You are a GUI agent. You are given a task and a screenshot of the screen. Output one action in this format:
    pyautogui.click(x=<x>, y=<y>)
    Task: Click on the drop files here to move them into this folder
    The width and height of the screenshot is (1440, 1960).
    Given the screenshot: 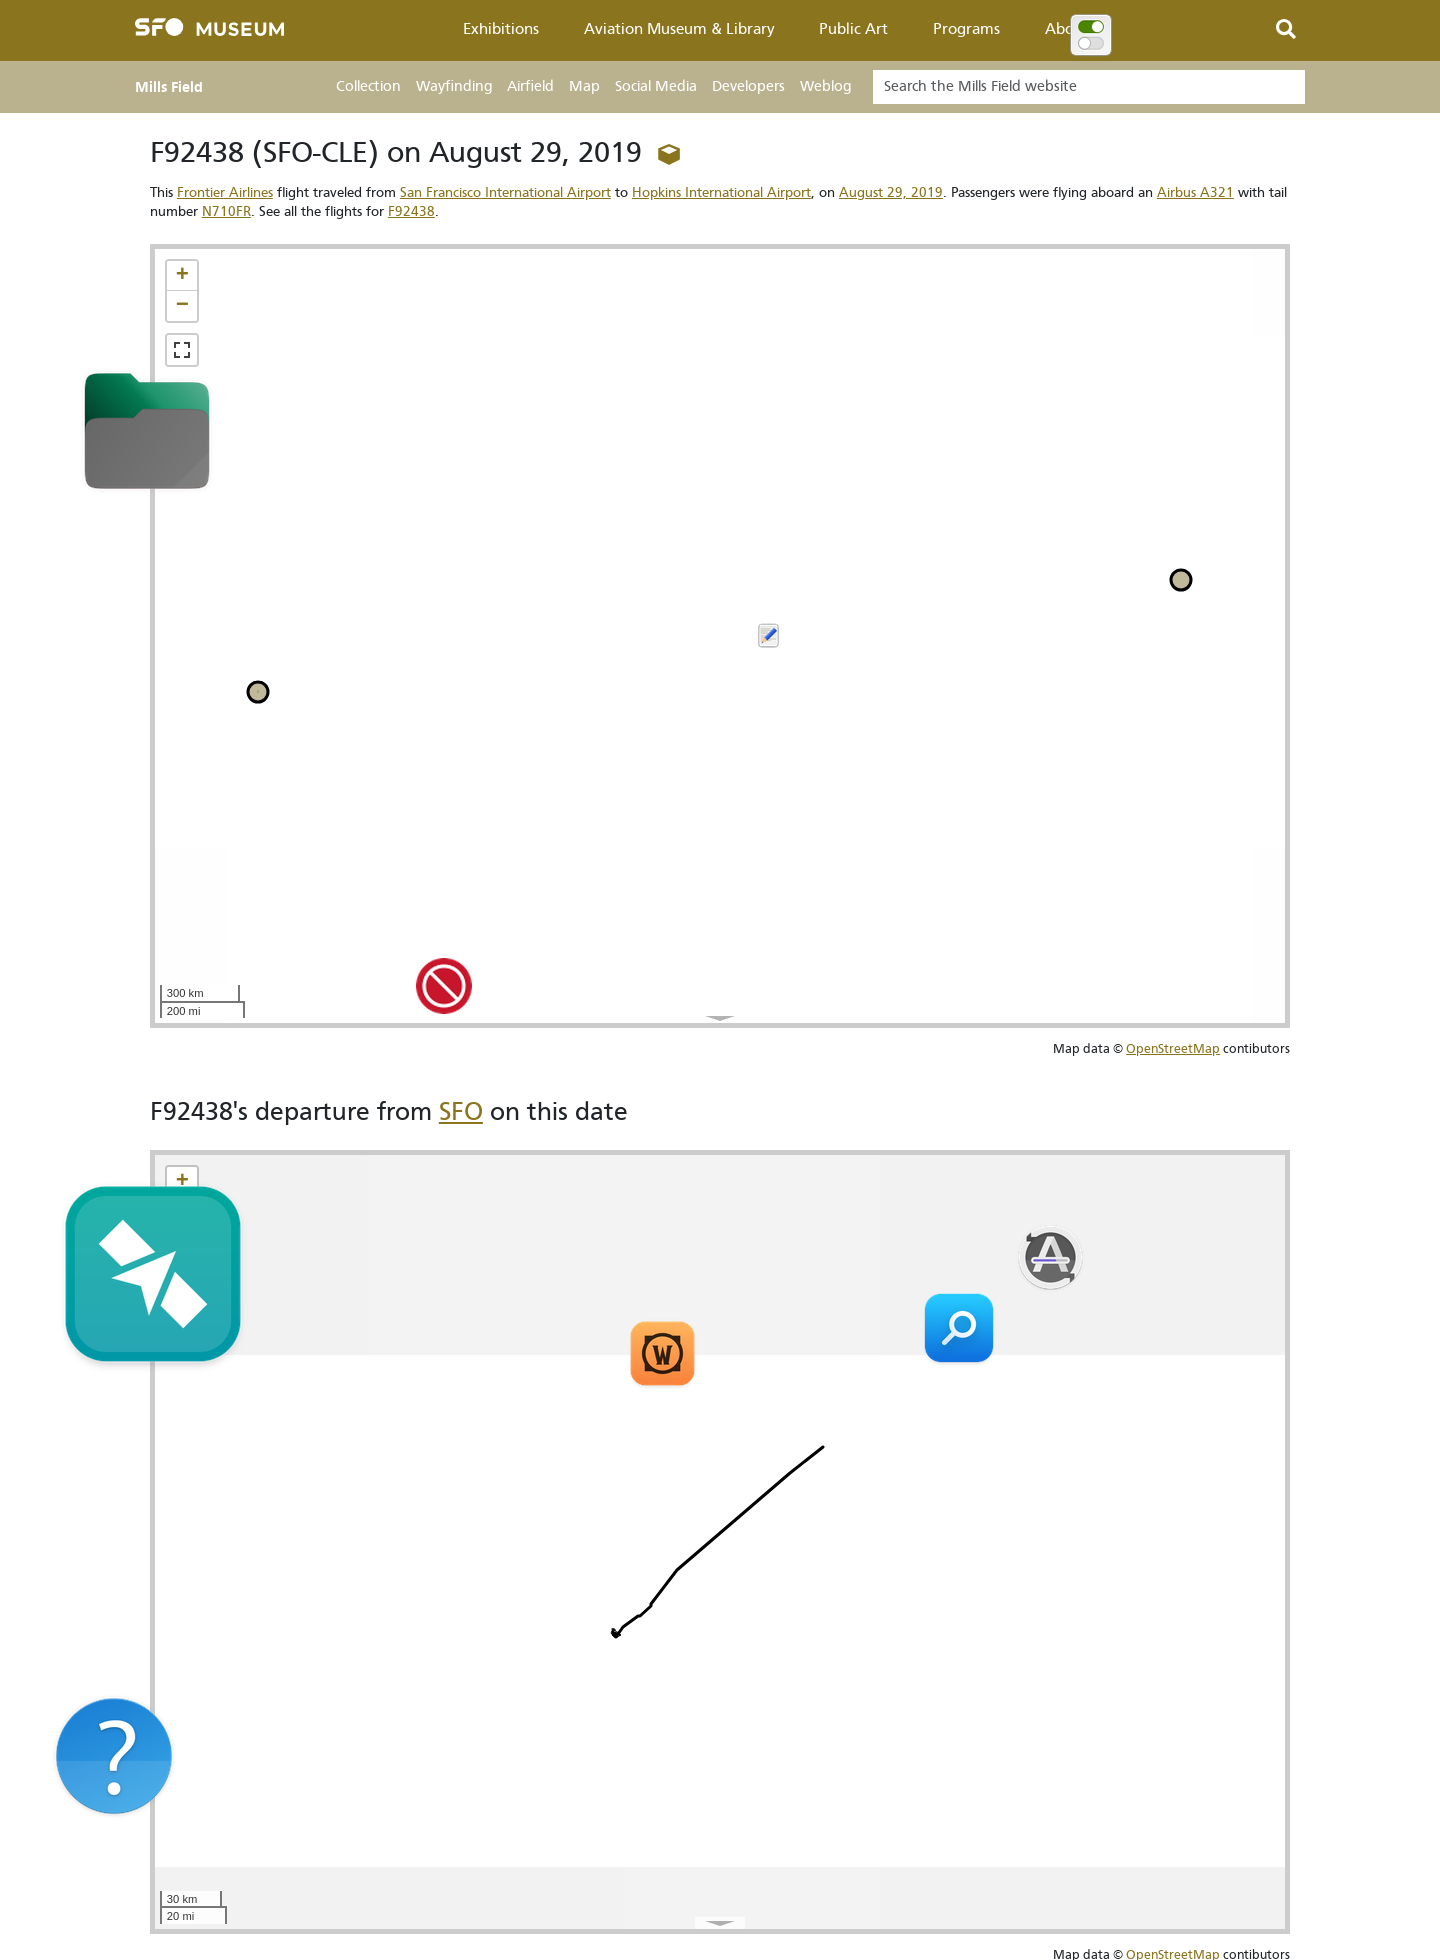 What is the action you would take?
    pyautogui.click(x=147, y=431)
    